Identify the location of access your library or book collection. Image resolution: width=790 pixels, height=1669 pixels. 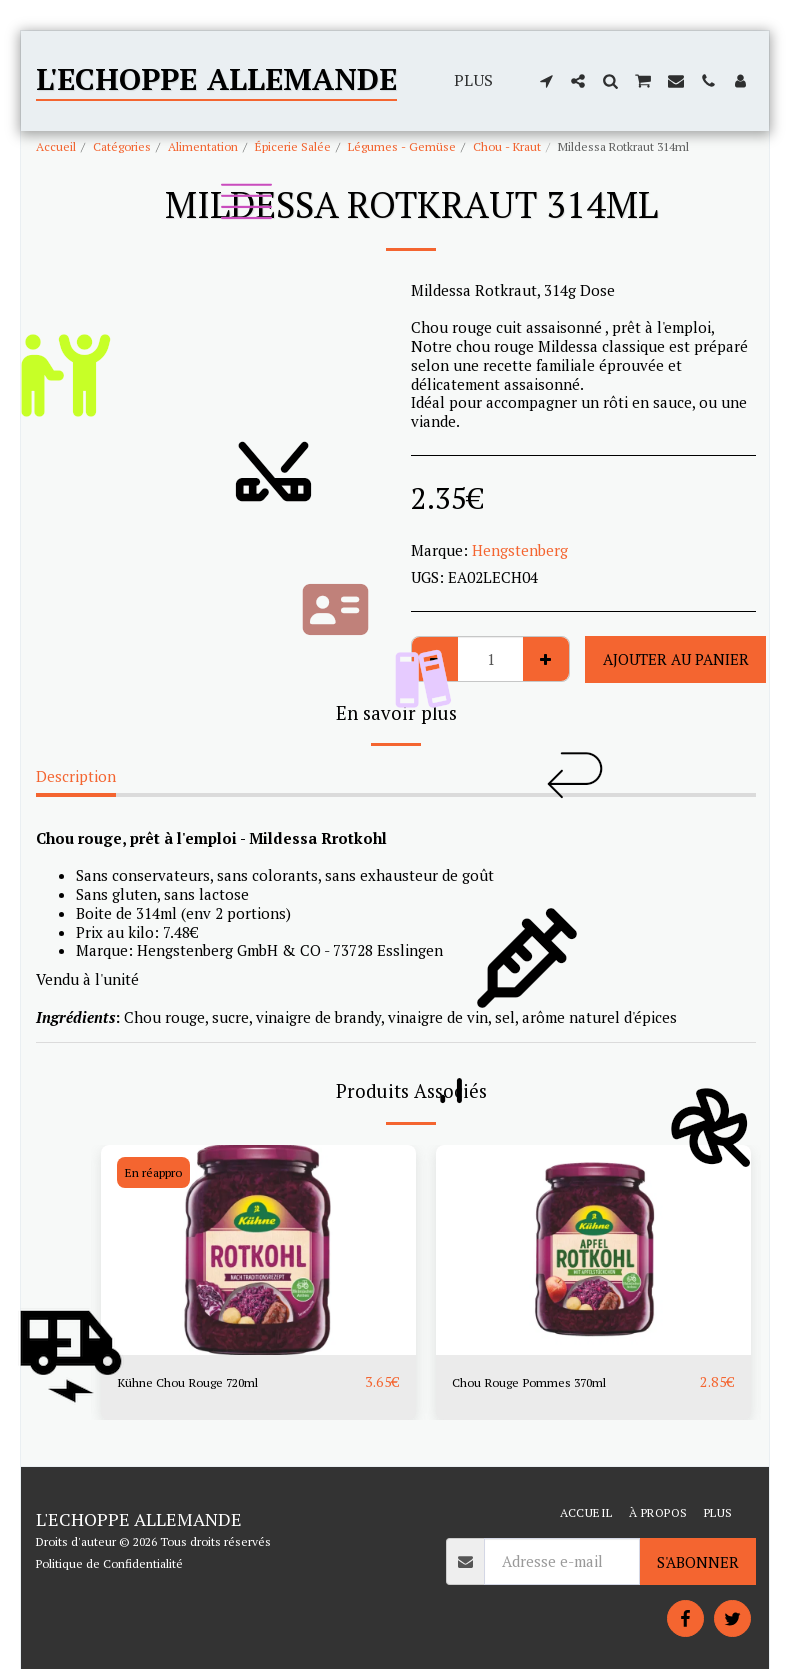
(421, 680).